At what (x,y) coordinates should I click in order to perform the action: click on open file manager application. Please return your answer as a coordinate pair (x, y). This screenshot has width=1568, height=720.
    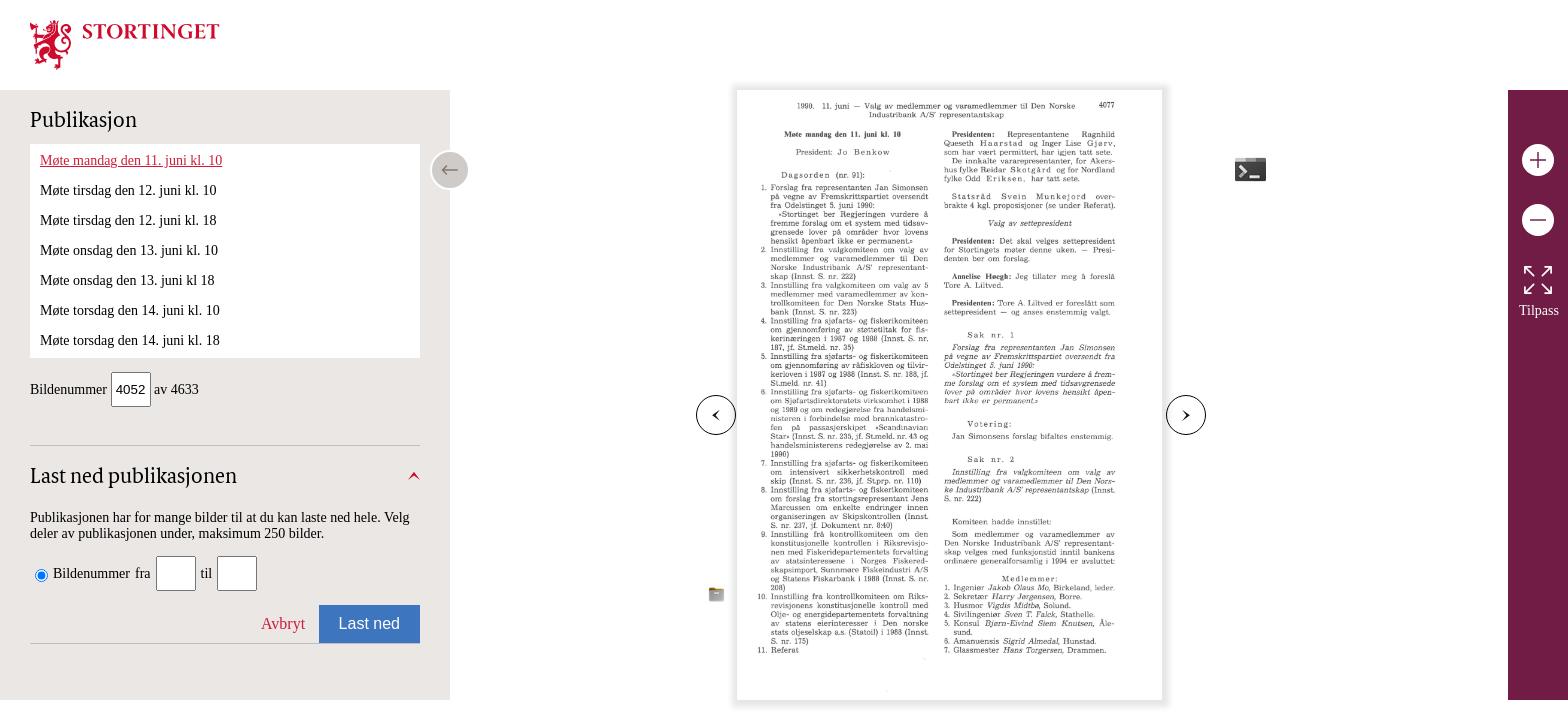
    Looking at the image, I should click on (716, 594).